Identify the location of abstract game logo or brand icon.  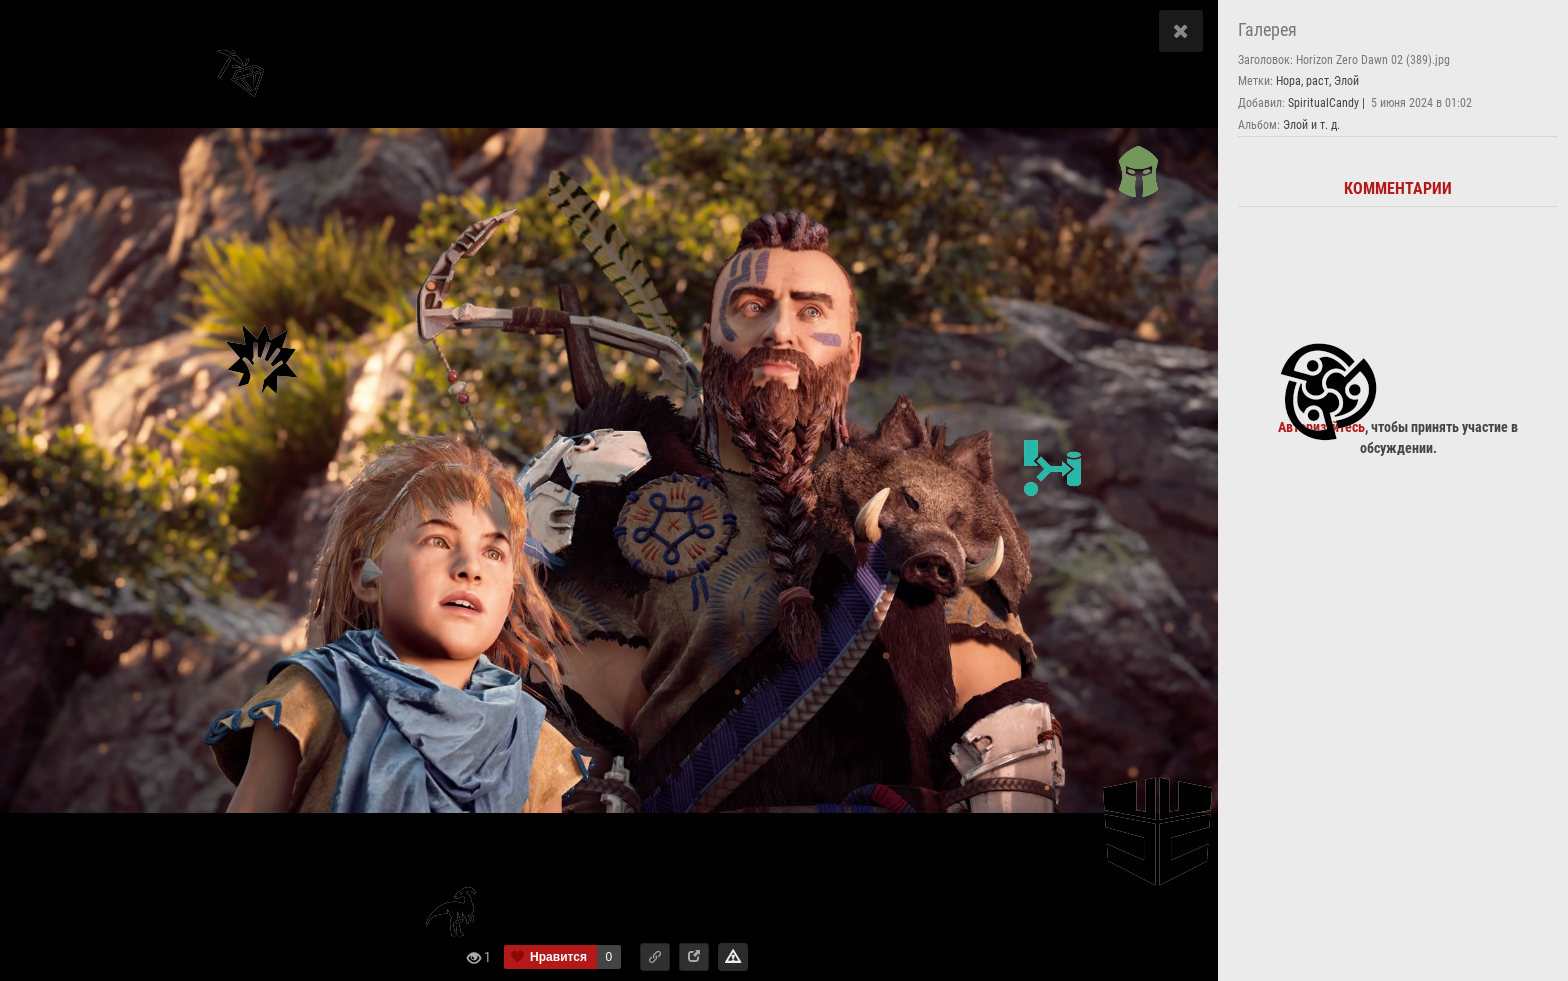
(1157, 831).